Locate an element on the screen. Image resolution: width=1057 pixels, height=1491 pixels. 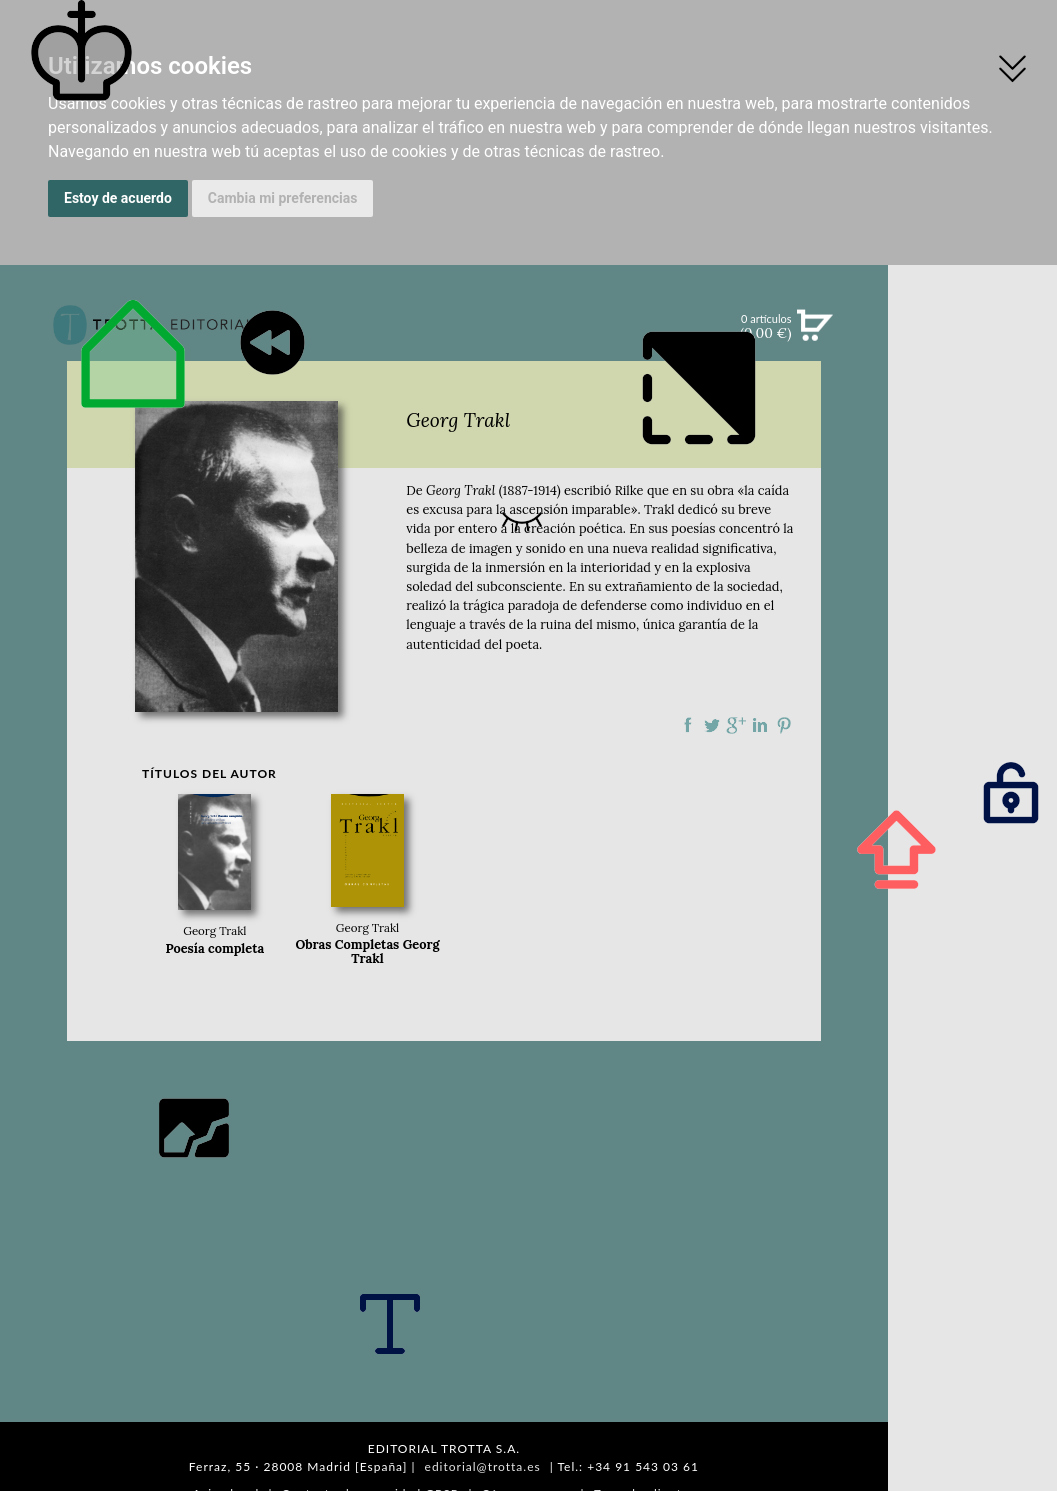
hide password or sensitive content is located at coordinates (522, 518).